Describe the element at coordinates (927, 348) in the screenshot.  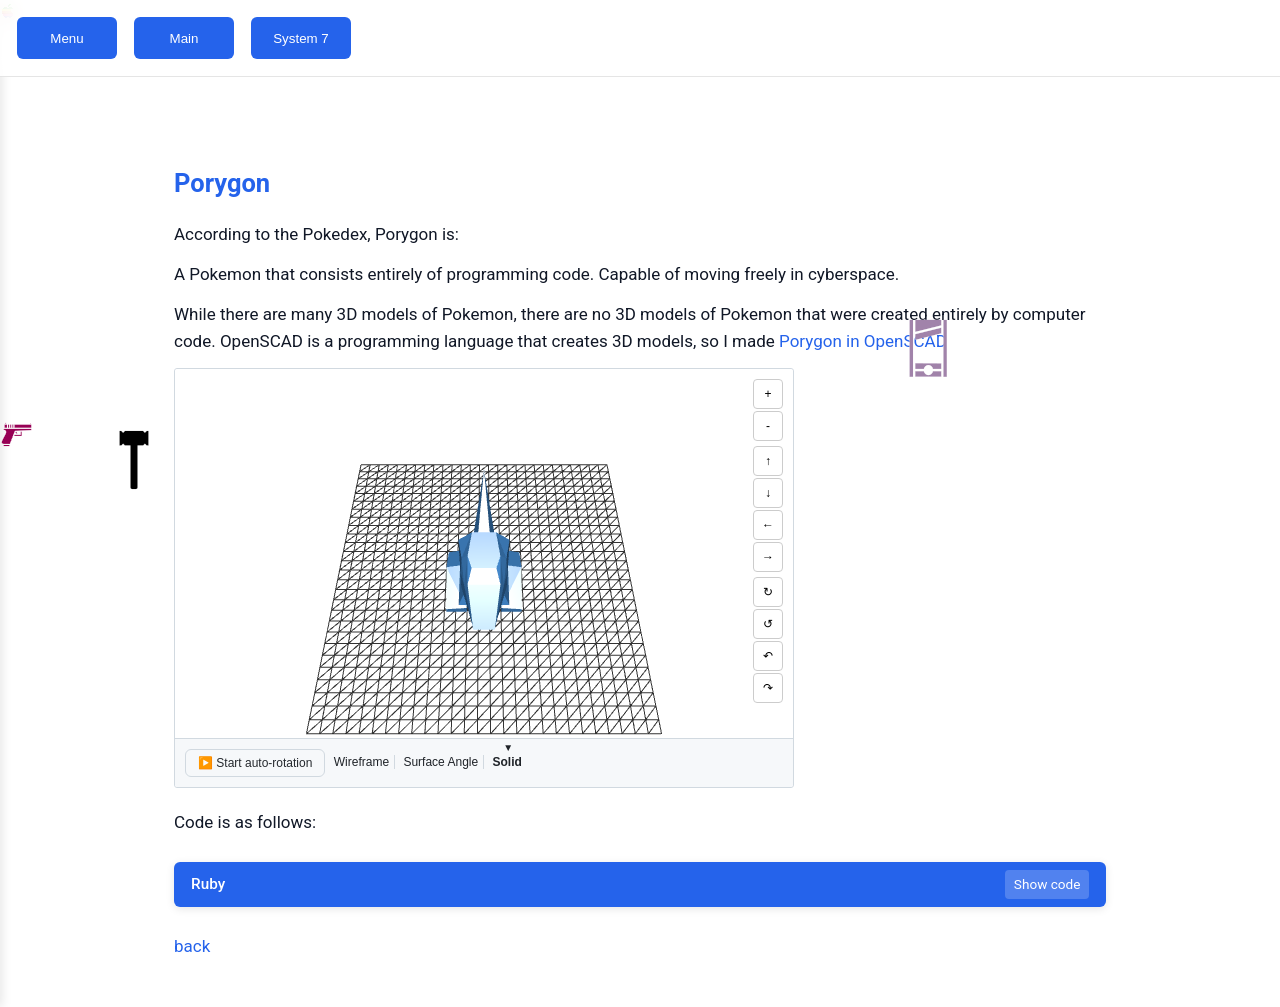
I see `execute or delete an item permanently` at that location.